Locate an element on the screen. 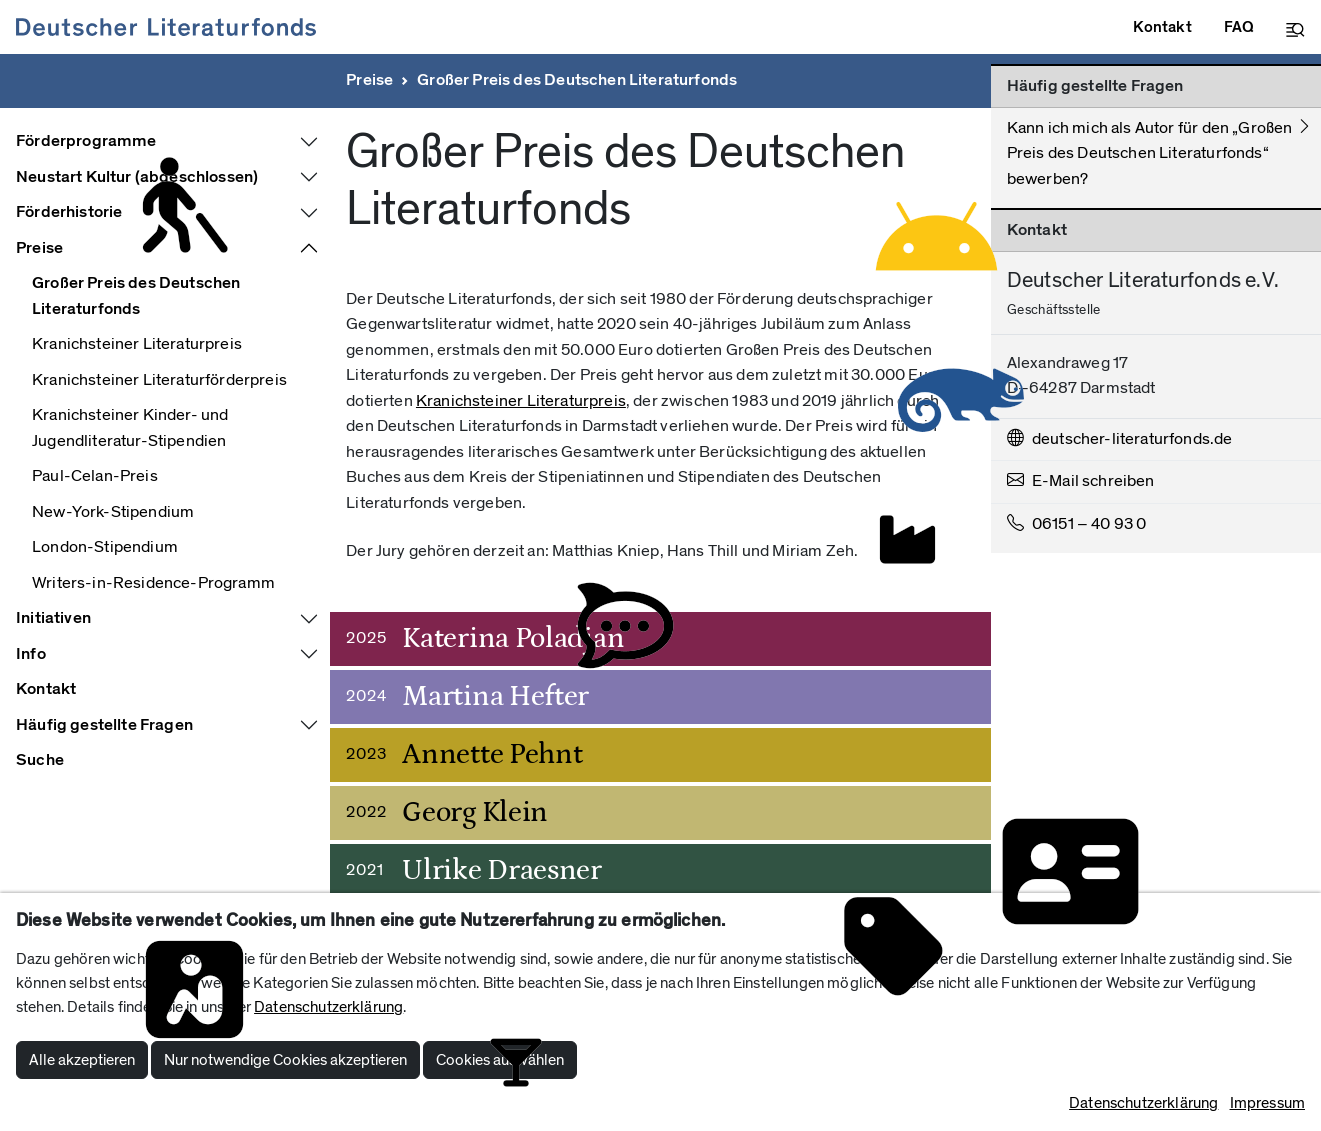  android operating system logo is located at coordinates (936, 243).